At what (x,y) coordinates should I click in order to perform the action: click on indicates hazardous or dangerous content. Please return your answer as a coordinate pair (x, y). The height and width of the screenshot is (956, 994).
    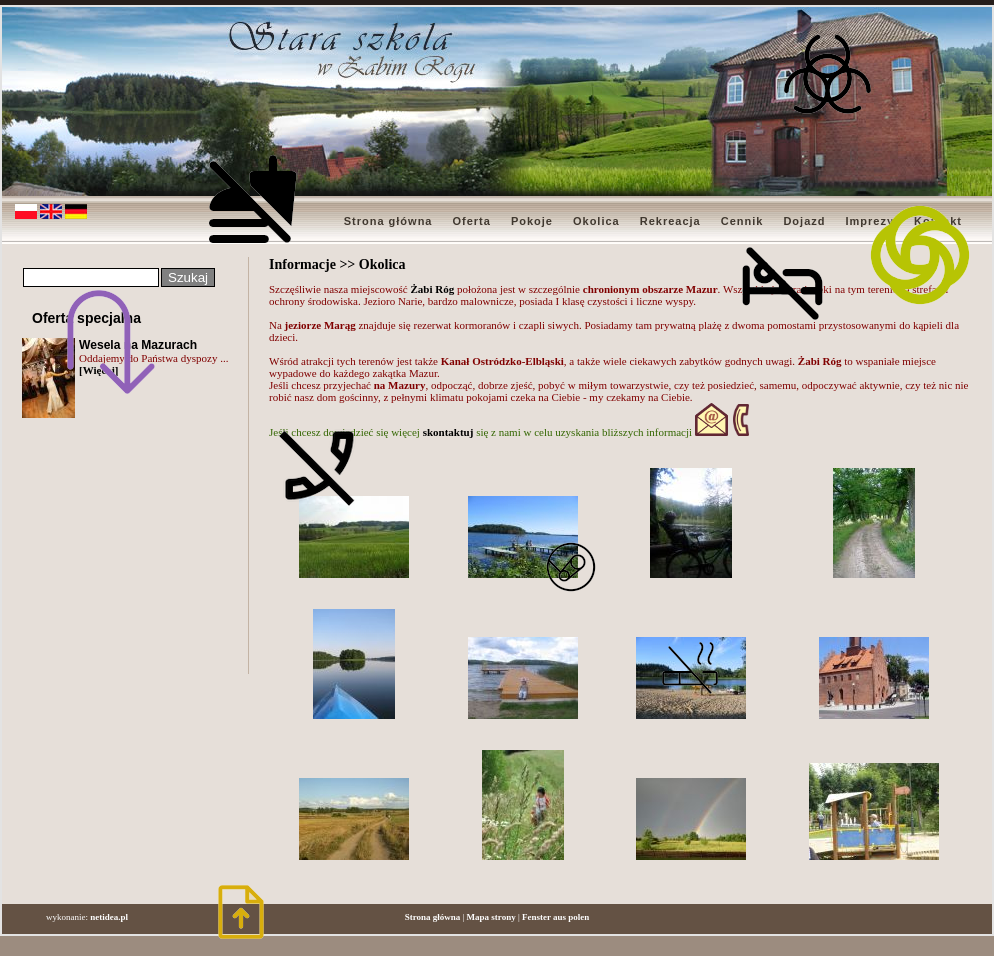
    Looking at the image, I should click on (827, 76).